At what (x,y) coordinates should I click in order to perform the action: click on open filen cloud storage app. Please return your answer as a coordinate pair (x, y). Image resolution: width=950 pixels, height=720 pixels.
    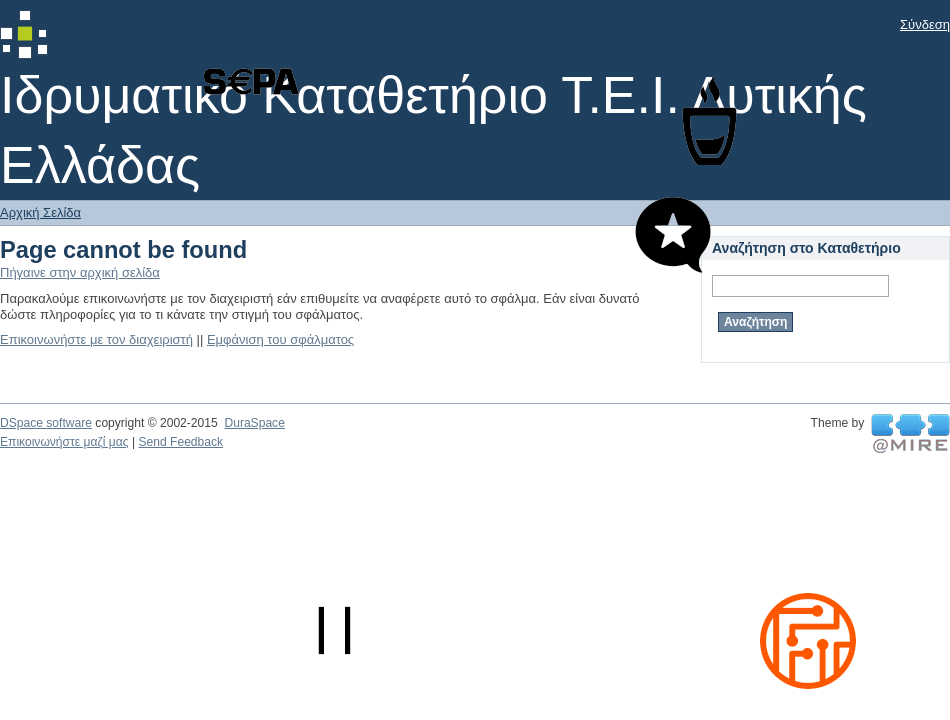
    Looking at the image, I should click on (808, 641).